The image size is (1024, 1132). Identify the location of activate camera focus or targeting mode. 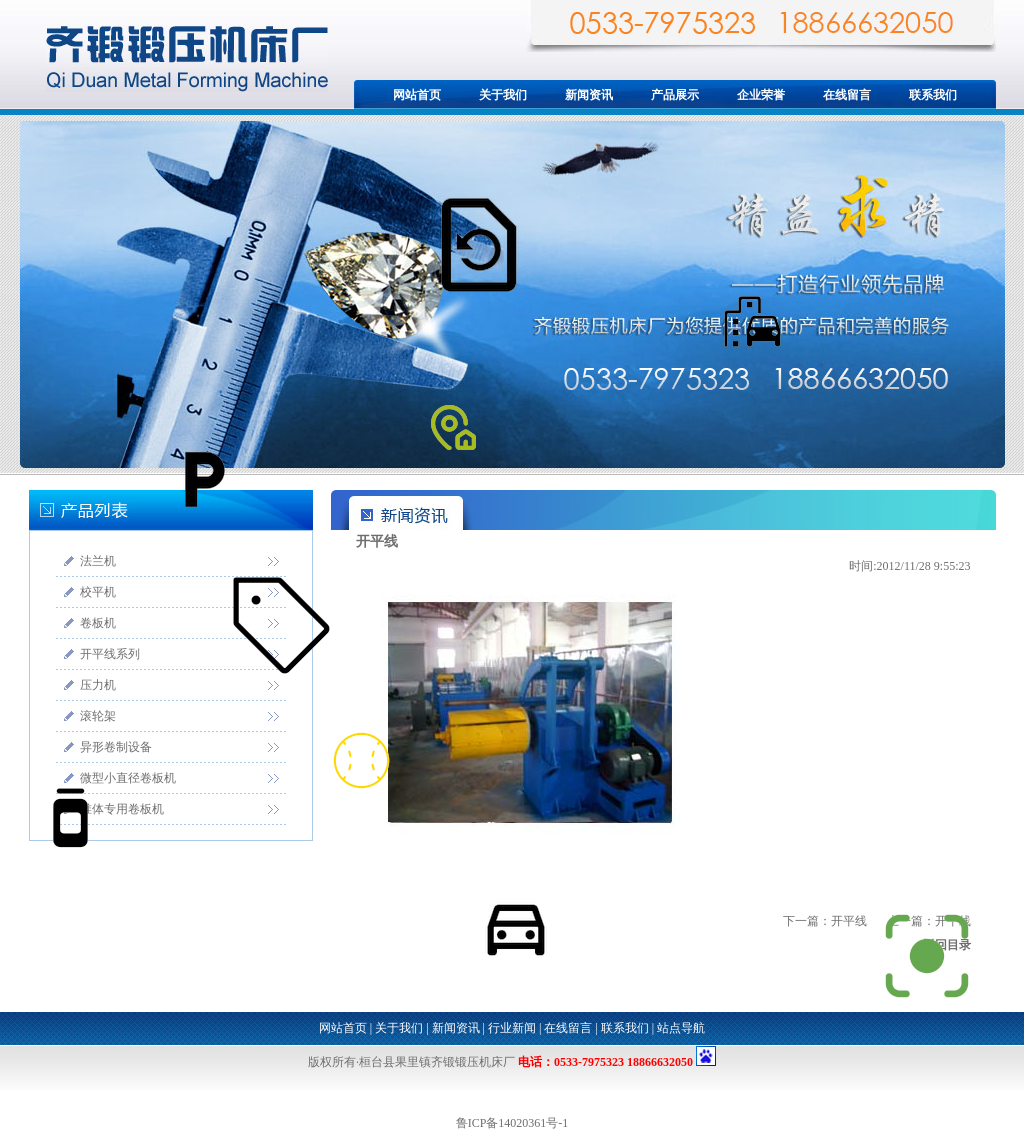
(927, 956).